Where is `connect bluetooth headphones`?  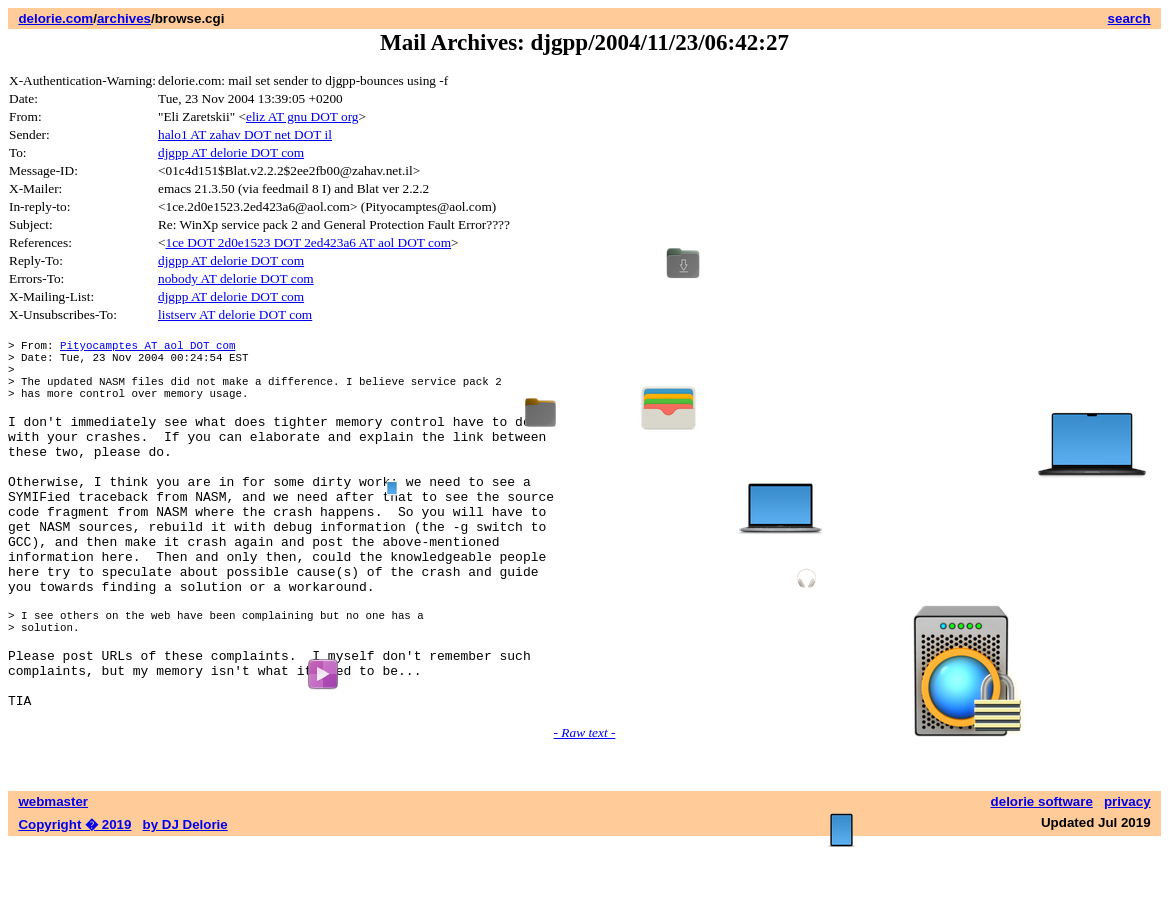
connect bluetooth headphones is located at coordinates (806, 578).